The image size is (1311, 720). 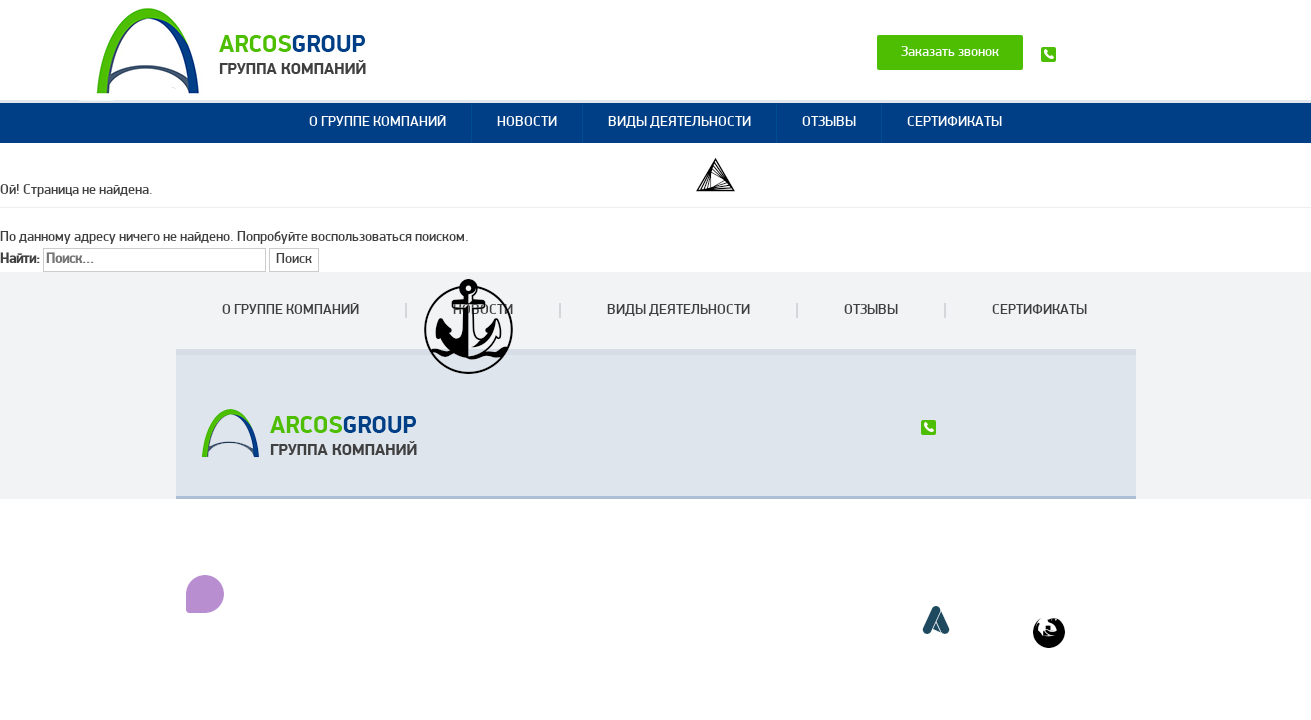 What do you see at coordinates (715, 174) in the screenshot?
I see `open KNIME analytics platform` at bounding box center [715, 174].